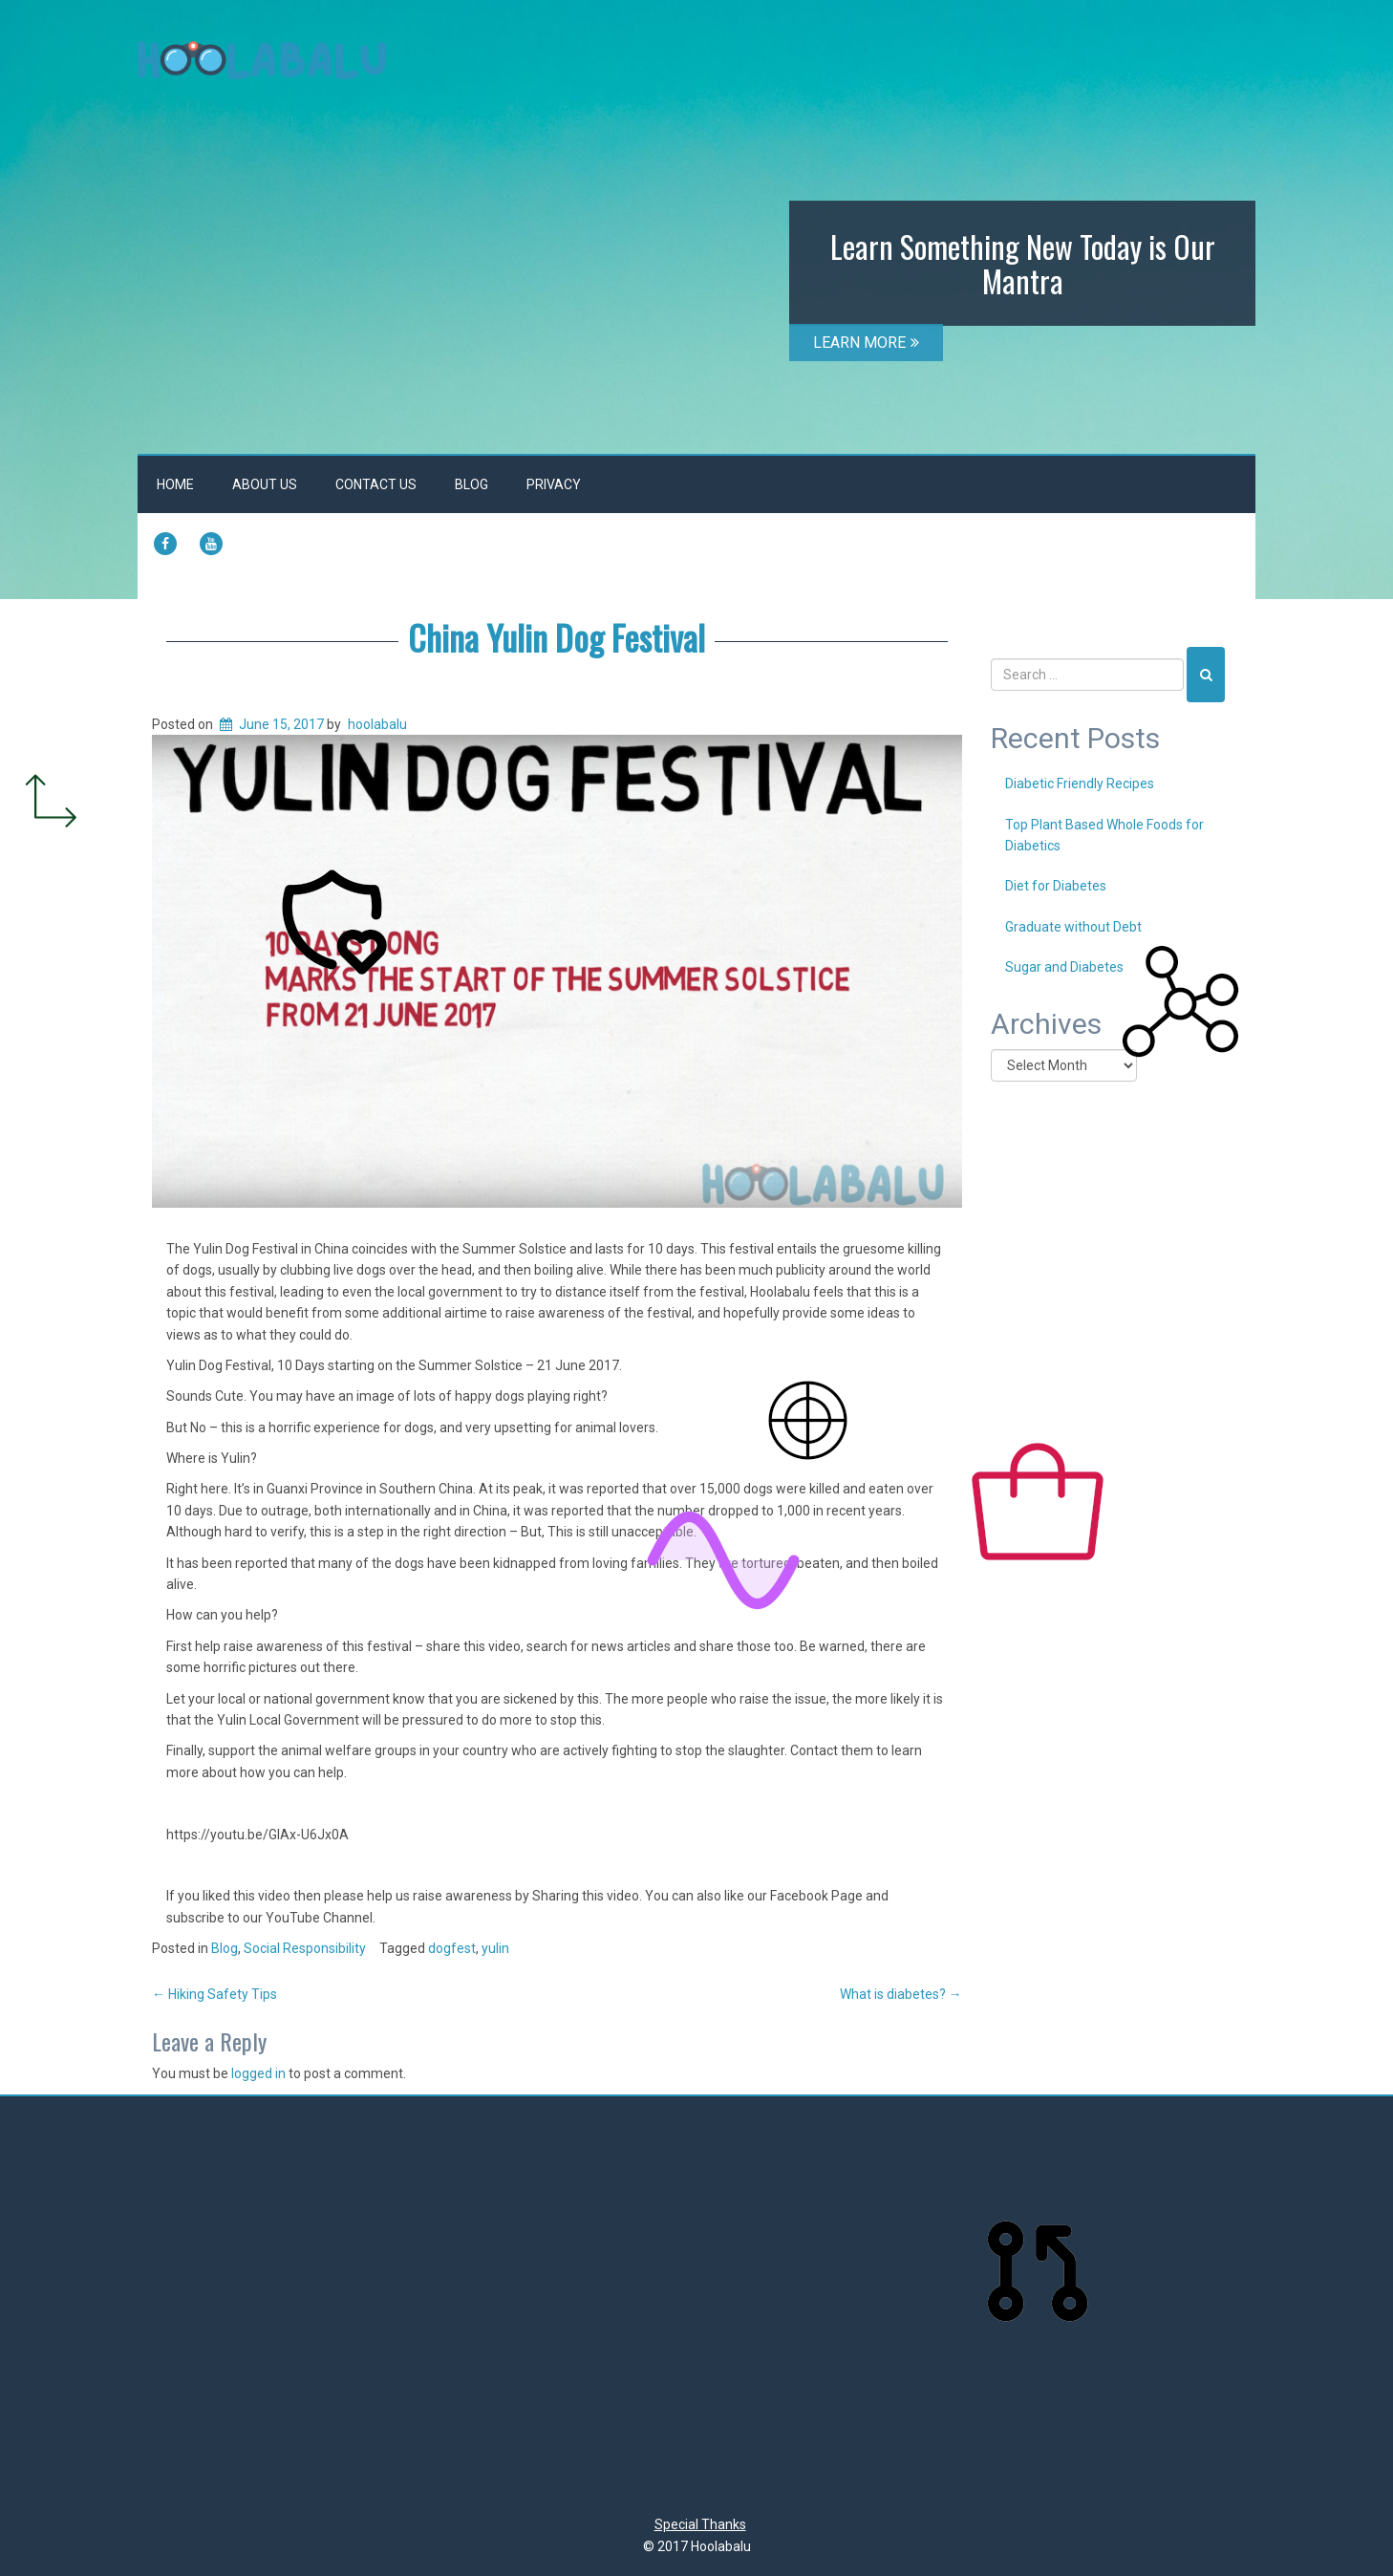 The image size is (1393, 2576). I want to click on view network connections or relationships, so click(1180, 1003).